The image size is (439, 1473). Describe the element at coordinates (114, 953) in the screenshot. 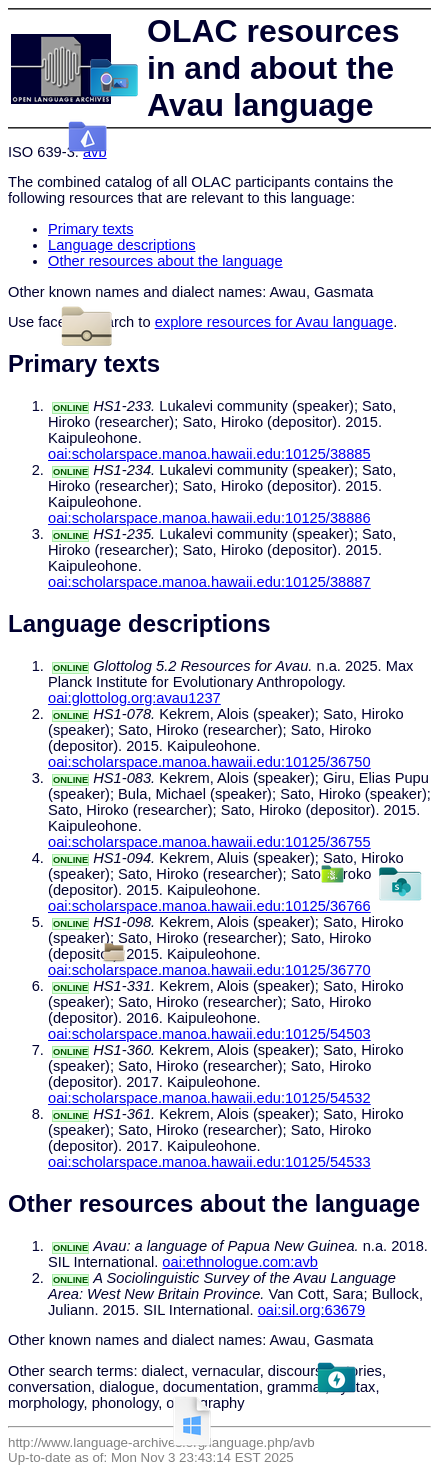

I see `view contents of an open folder` at that location.